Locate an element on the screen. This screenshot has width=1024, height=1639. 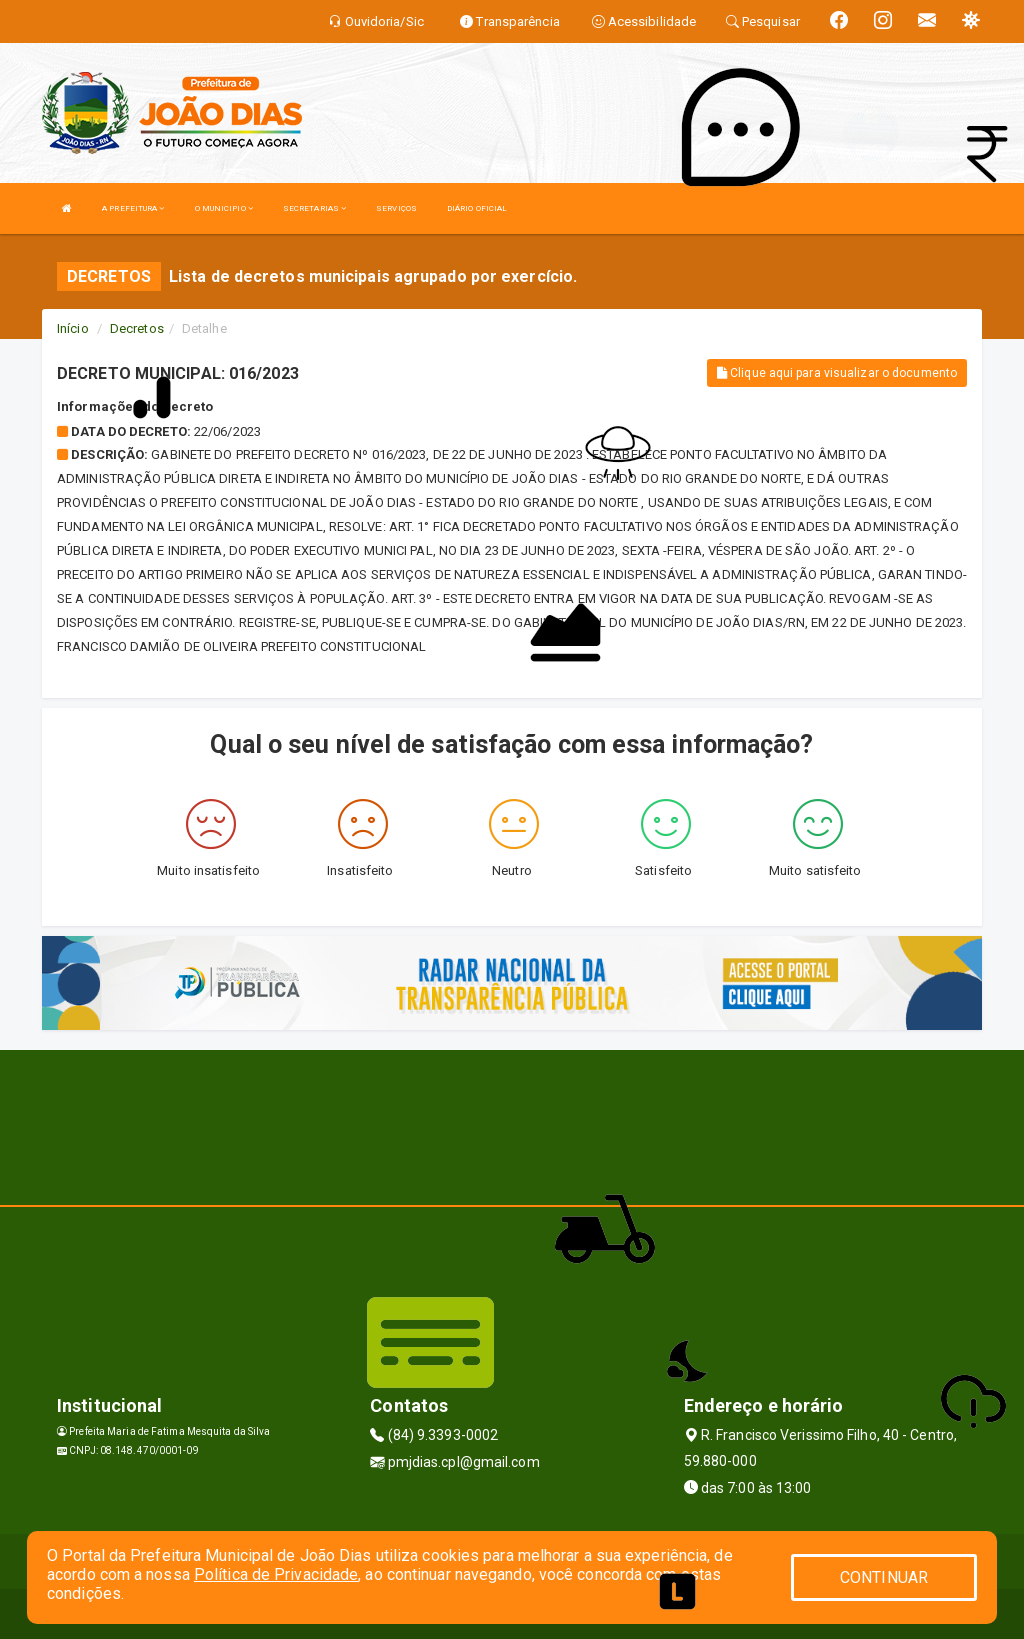
indicates weak cellular signal strength is located at coordinates (191, 369).